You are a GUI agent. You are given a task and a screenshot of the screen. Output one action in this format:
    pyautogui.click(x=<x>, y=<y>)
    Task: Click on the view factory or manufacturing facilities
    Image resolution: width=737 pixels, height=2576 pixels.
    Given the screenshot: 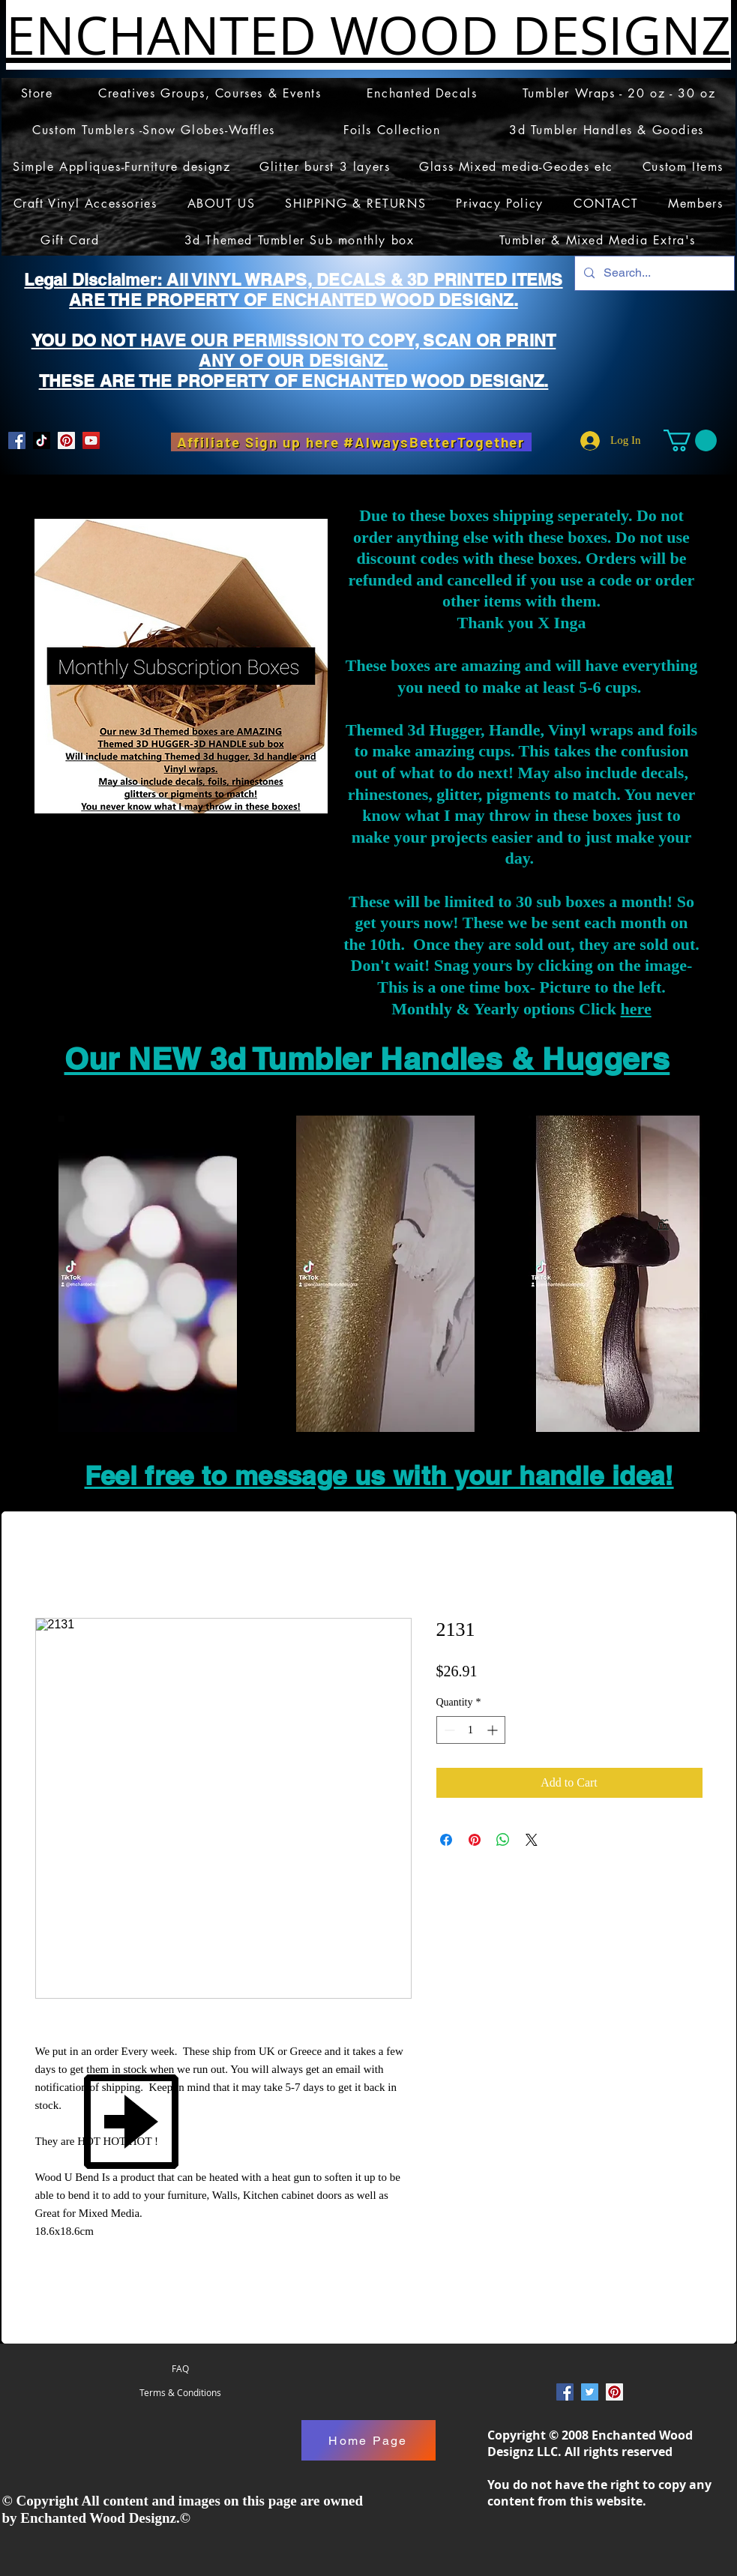 What is the action you would take?
    pyautogui.click(x=663, y=1224)
    